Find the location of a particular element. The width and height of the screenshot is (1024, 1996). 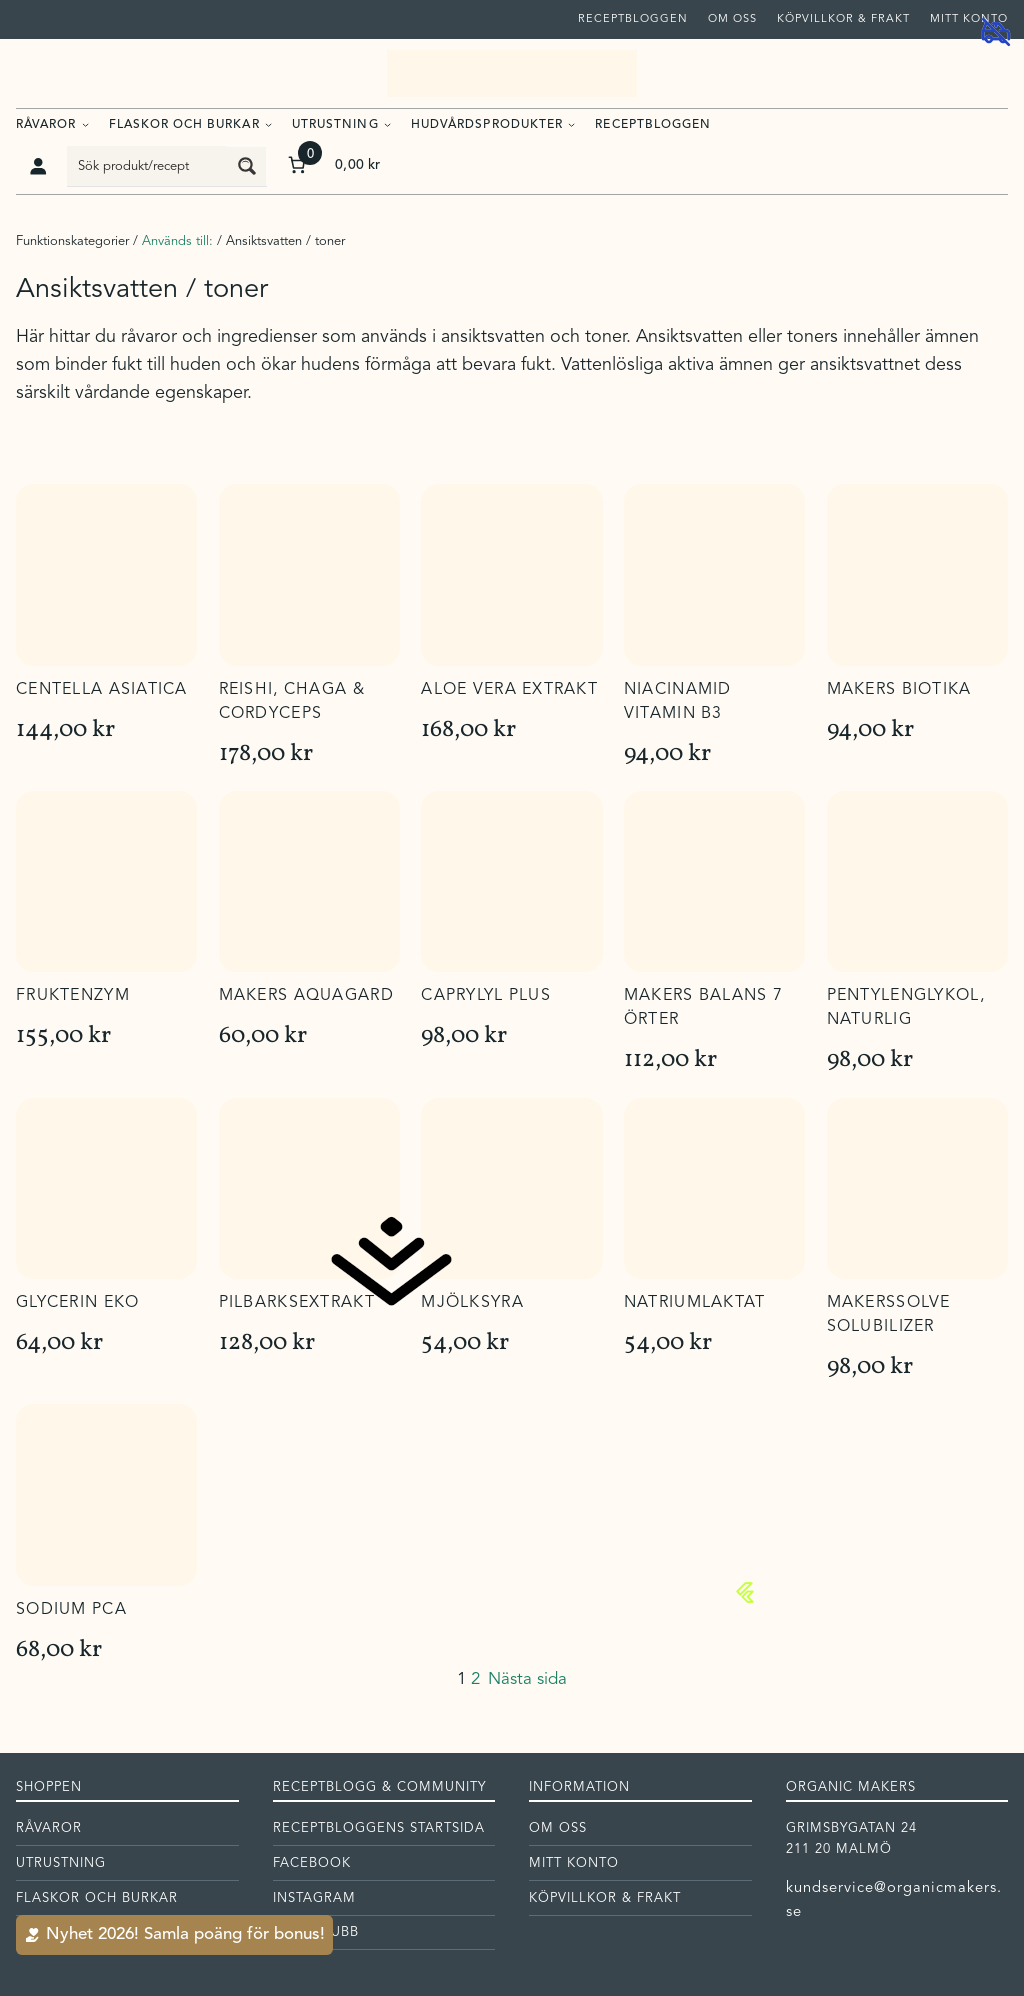

flutter framework logo is located at coordinates (745, 1592).